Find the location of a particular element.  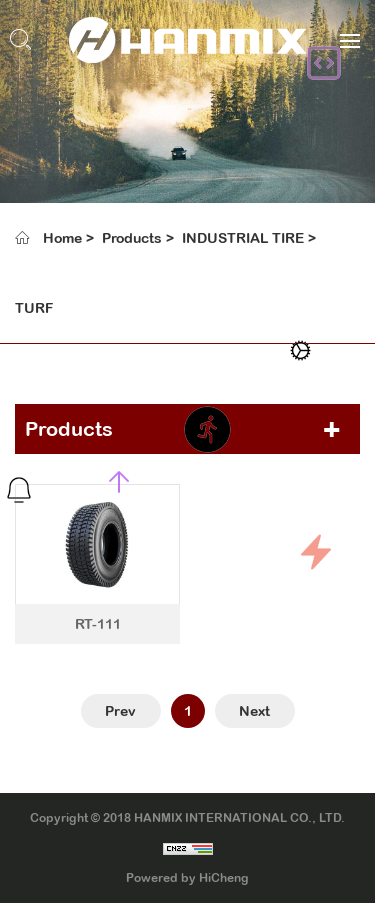

access settings or preferences is located at coordinates (300, 350).